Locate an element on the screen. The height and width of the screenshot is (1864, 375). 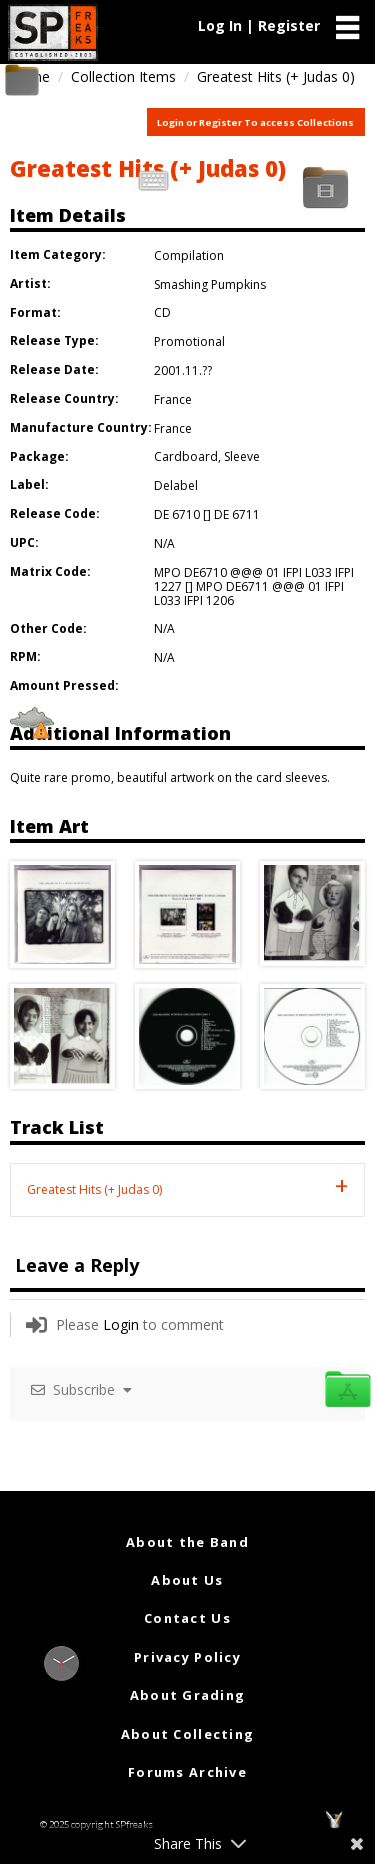
open your videos folder is located at coordinates (325, 187).